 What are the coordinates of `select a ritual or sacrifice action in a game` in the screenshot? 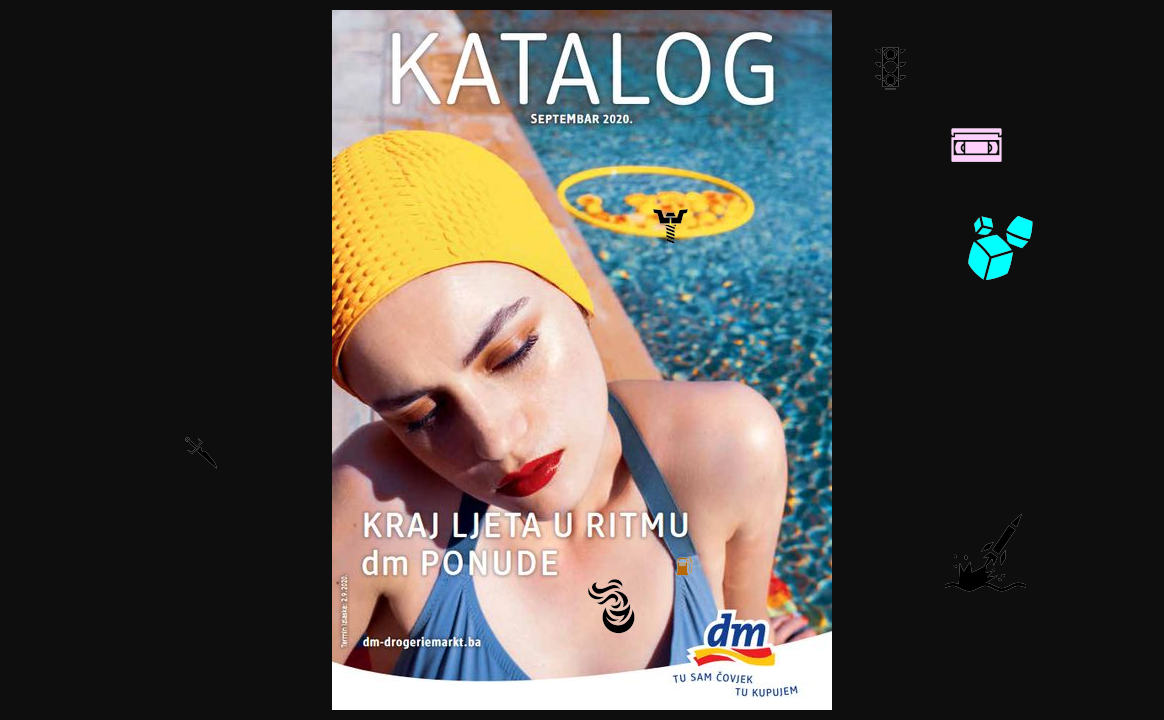 It's located at (201, 453).